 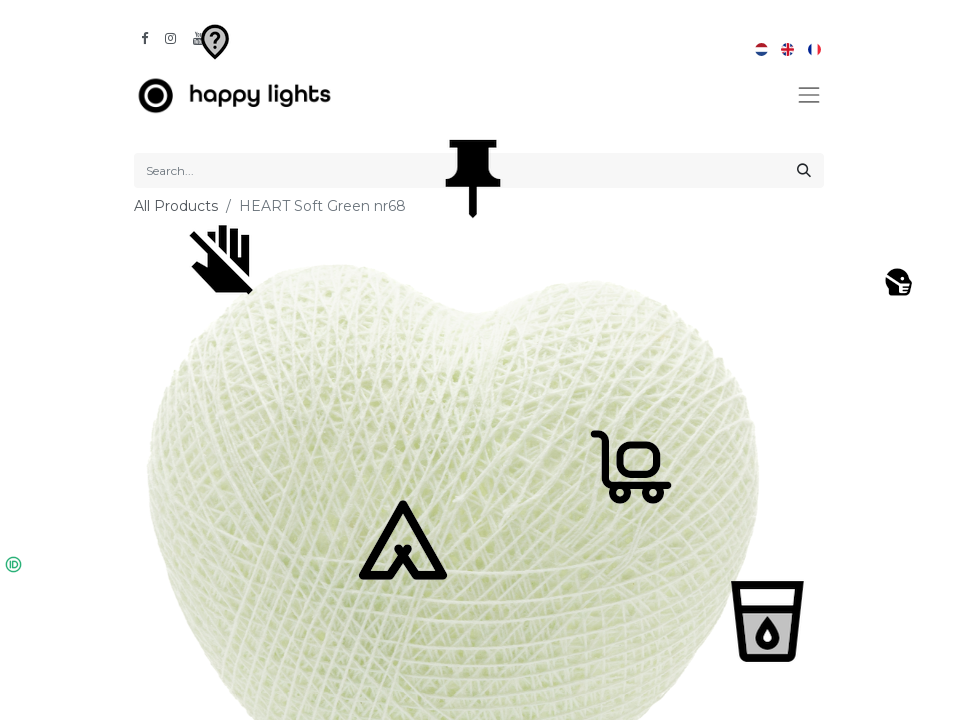 I want to click on find nearby drink or beverage locations, so click(x=767, y=621).